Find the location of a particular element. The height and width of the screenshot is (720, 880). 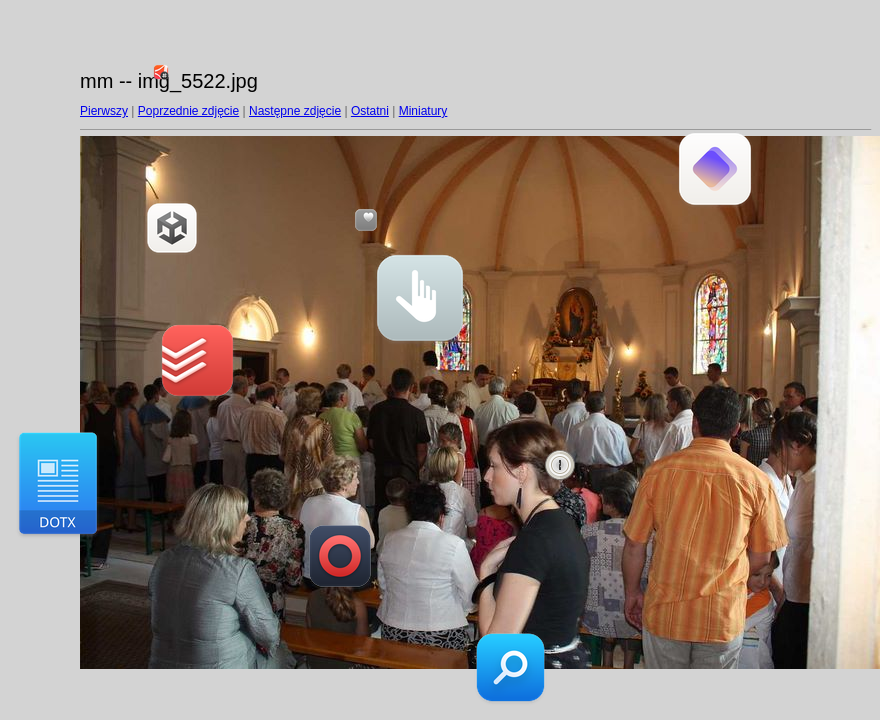

a microsoft word template file (.dotx) is located at coordinates (58, 485).